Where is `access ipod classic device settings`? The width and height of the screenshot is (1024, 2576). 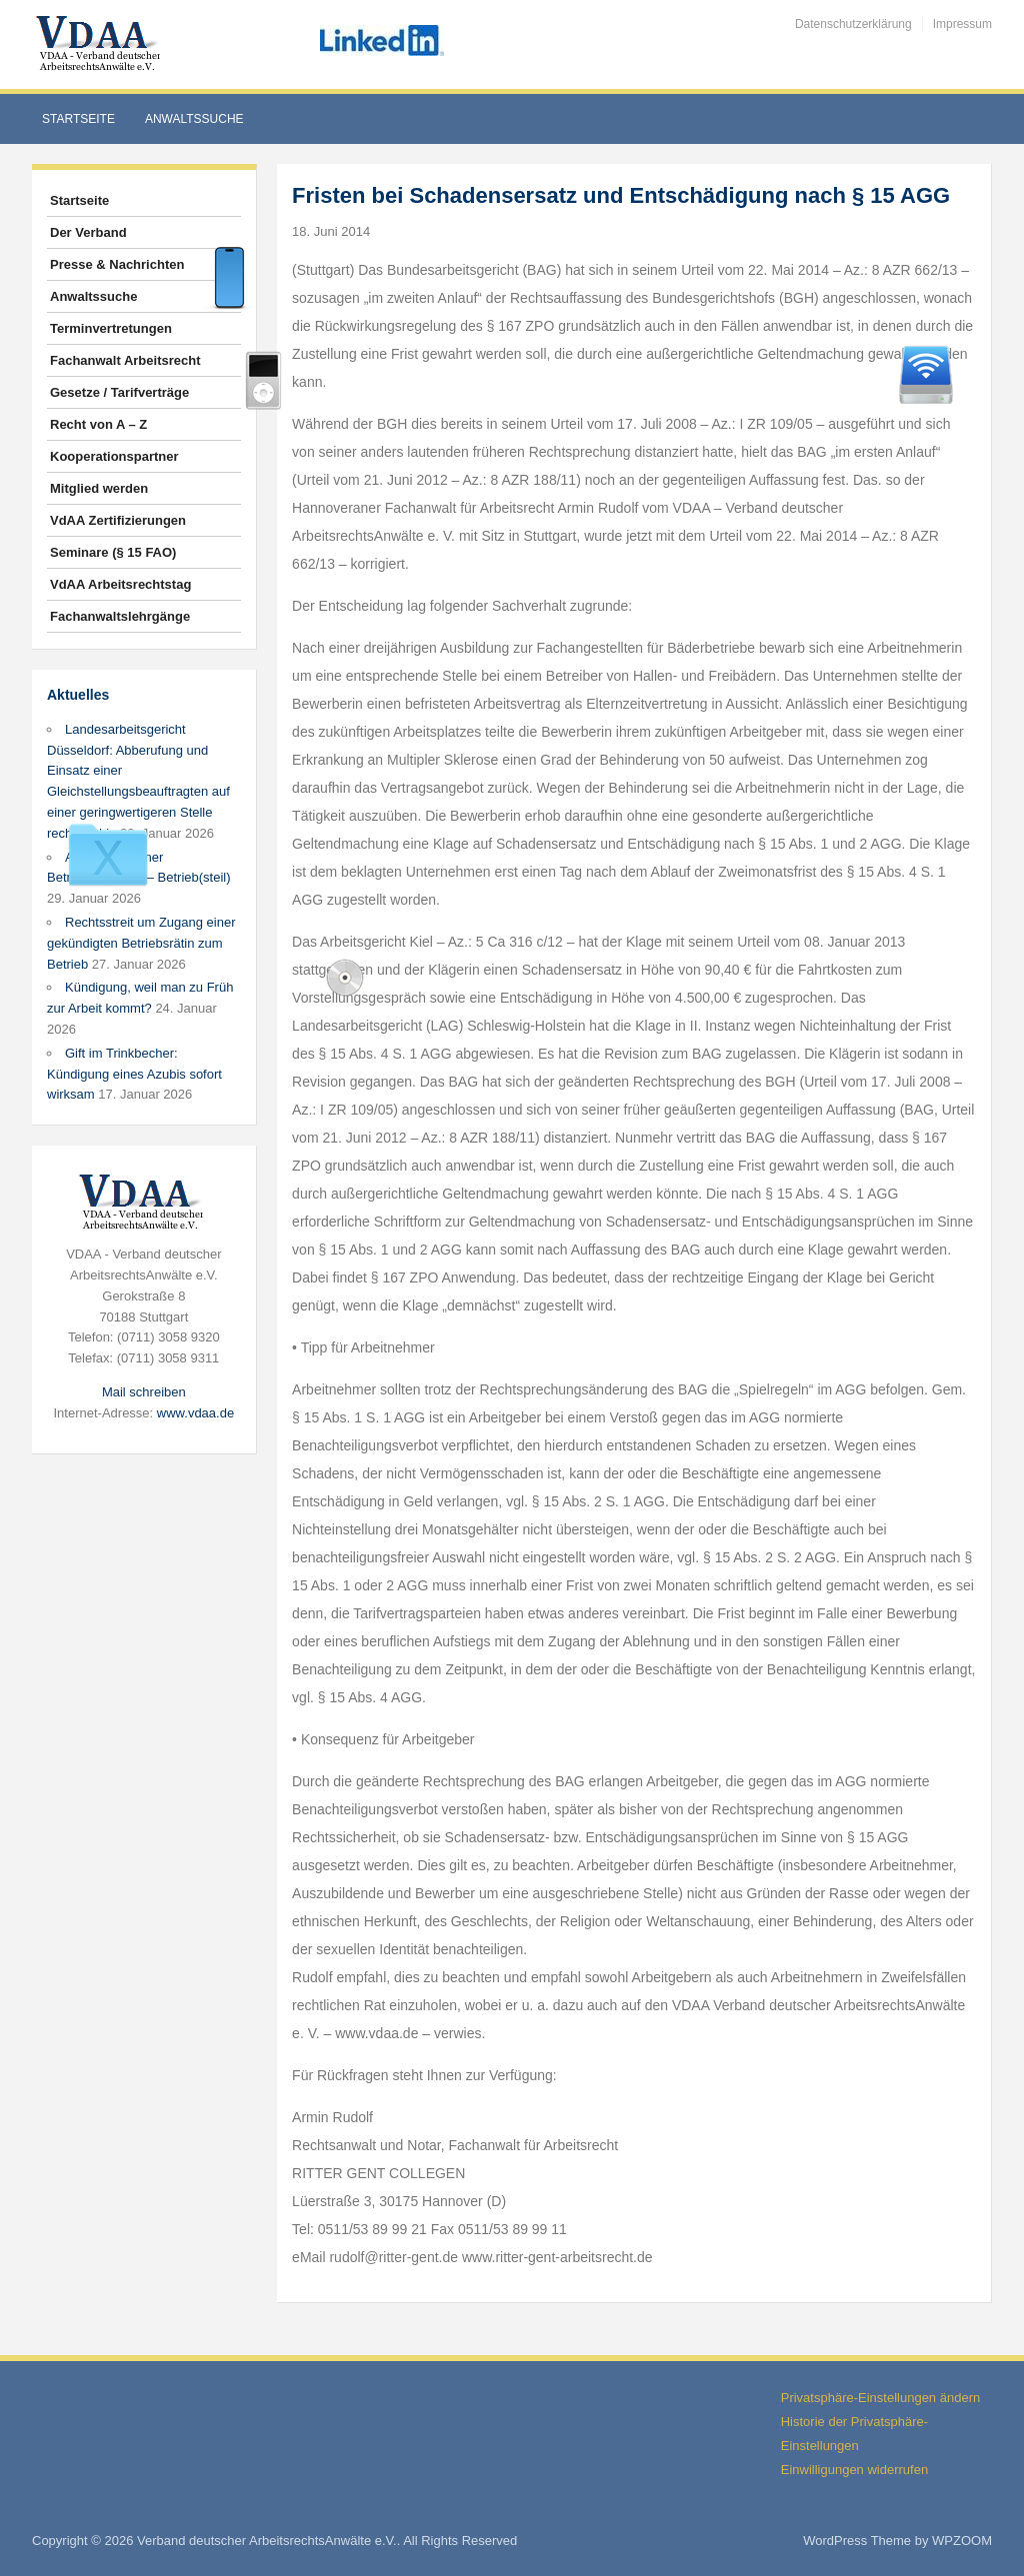
access ipod classic device settings is located at coordinates (263, 380).